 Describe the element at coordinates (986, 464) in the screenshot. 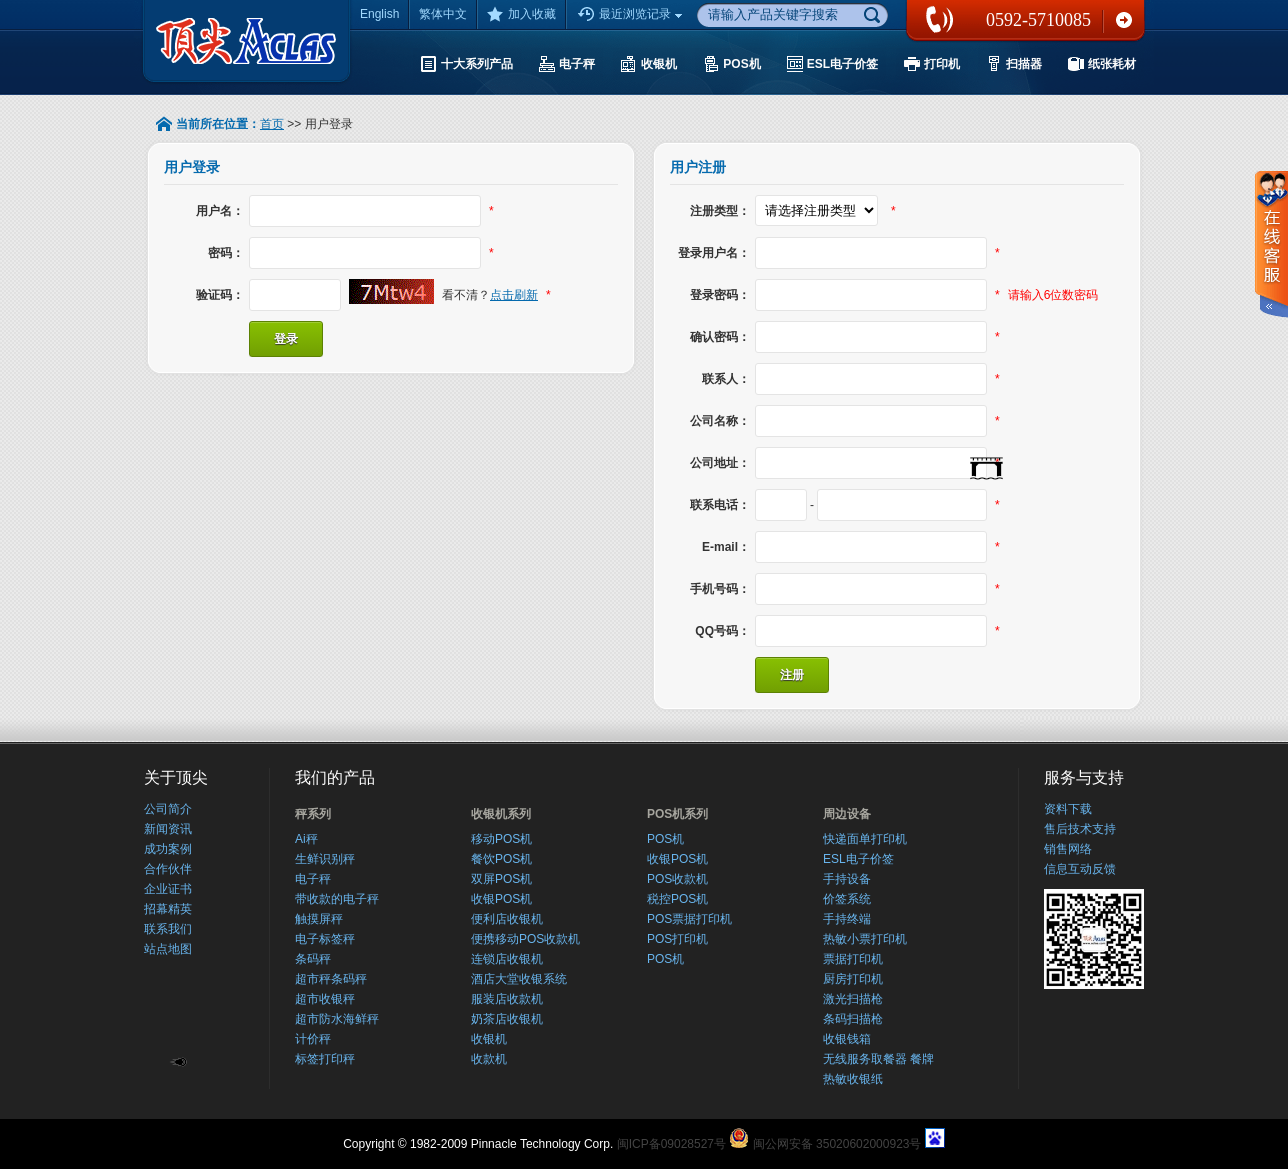

I see `view bridge or crossing information` at that location.